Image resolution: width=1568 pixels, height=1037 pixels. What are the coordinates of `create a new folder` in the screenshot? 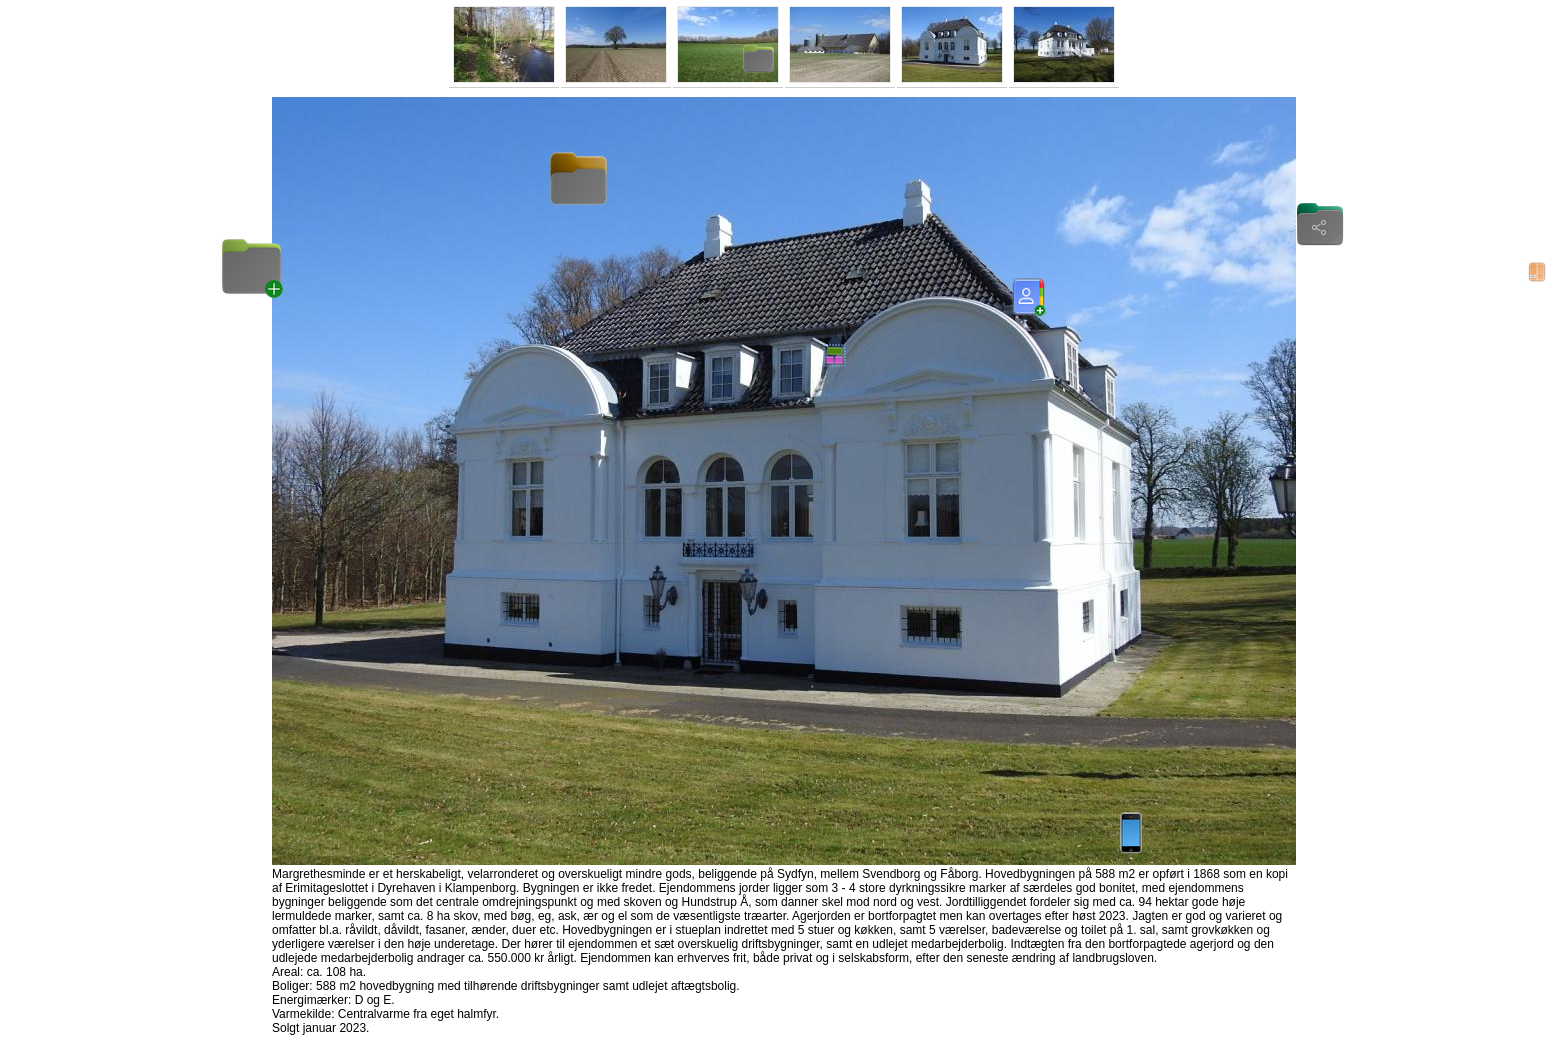 It's located at (251, 266).